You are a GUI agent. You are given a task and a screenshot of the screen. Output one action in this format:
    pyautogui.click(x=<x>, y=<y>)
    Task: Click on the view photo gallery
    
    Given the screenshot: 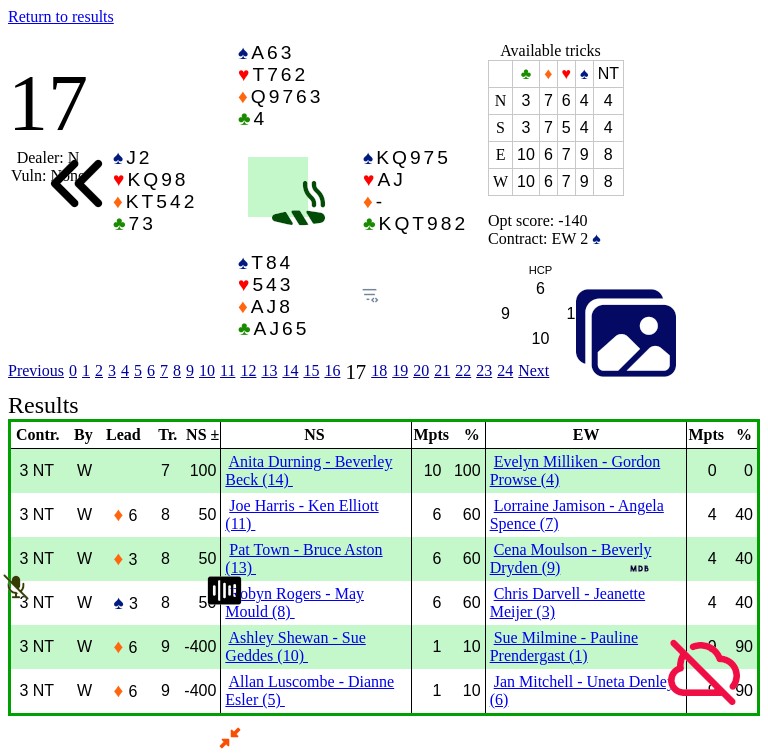 What is the action you would take?
    pyautogui.click(x=626, y=333)
    